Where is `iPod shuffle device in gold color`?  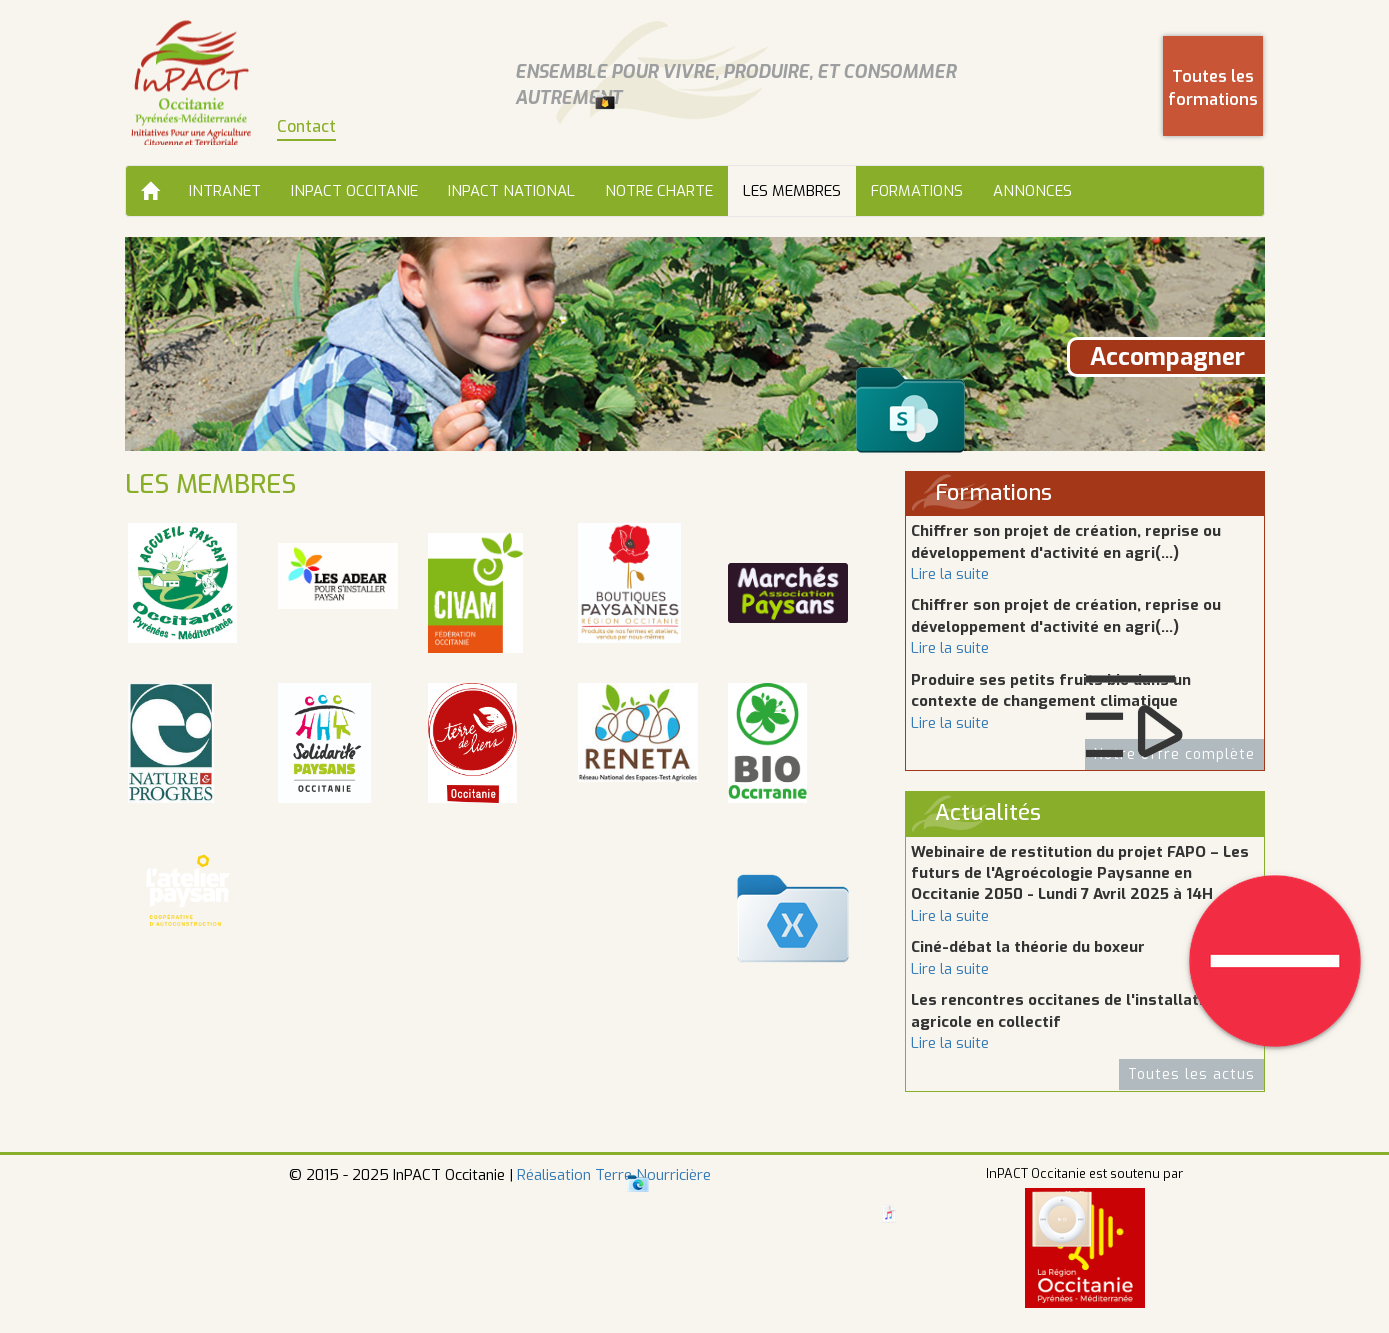
iPod shuffle device in gold color is located at coordinates (1062, 1219).